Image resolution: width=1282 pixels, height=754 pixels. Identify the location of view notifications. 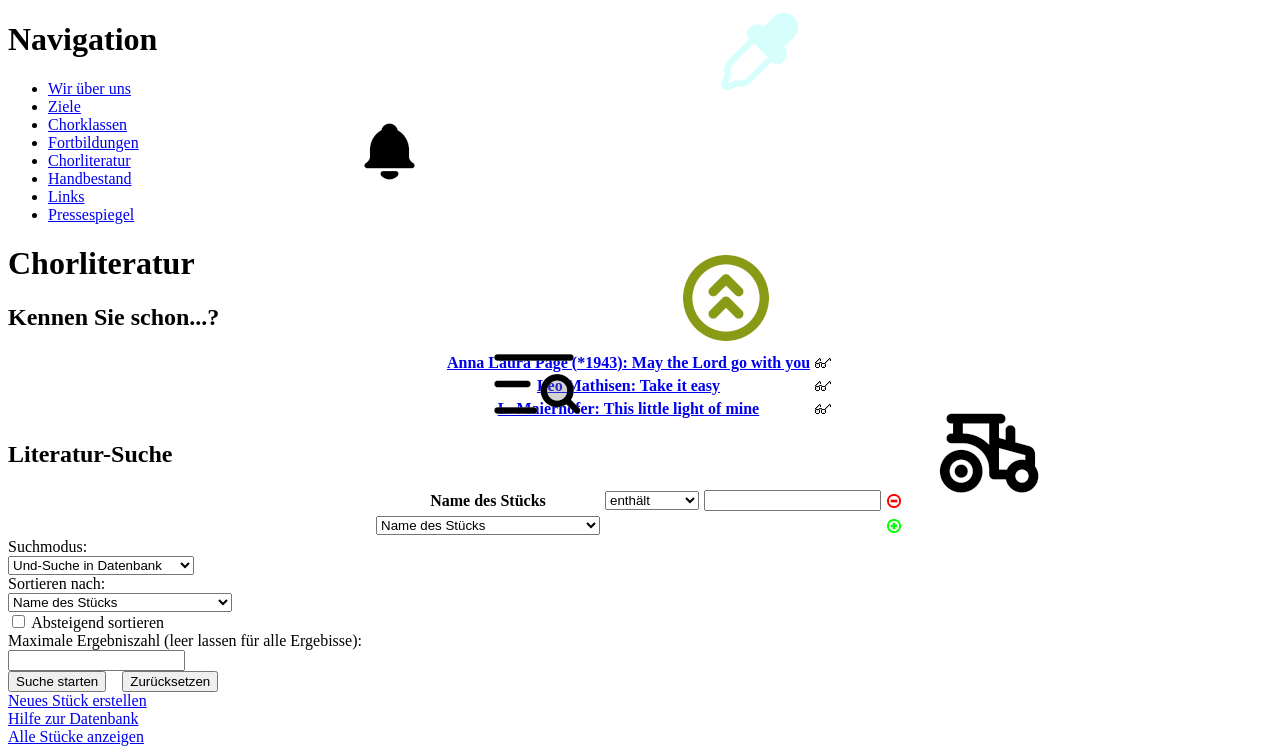
(389, 151).